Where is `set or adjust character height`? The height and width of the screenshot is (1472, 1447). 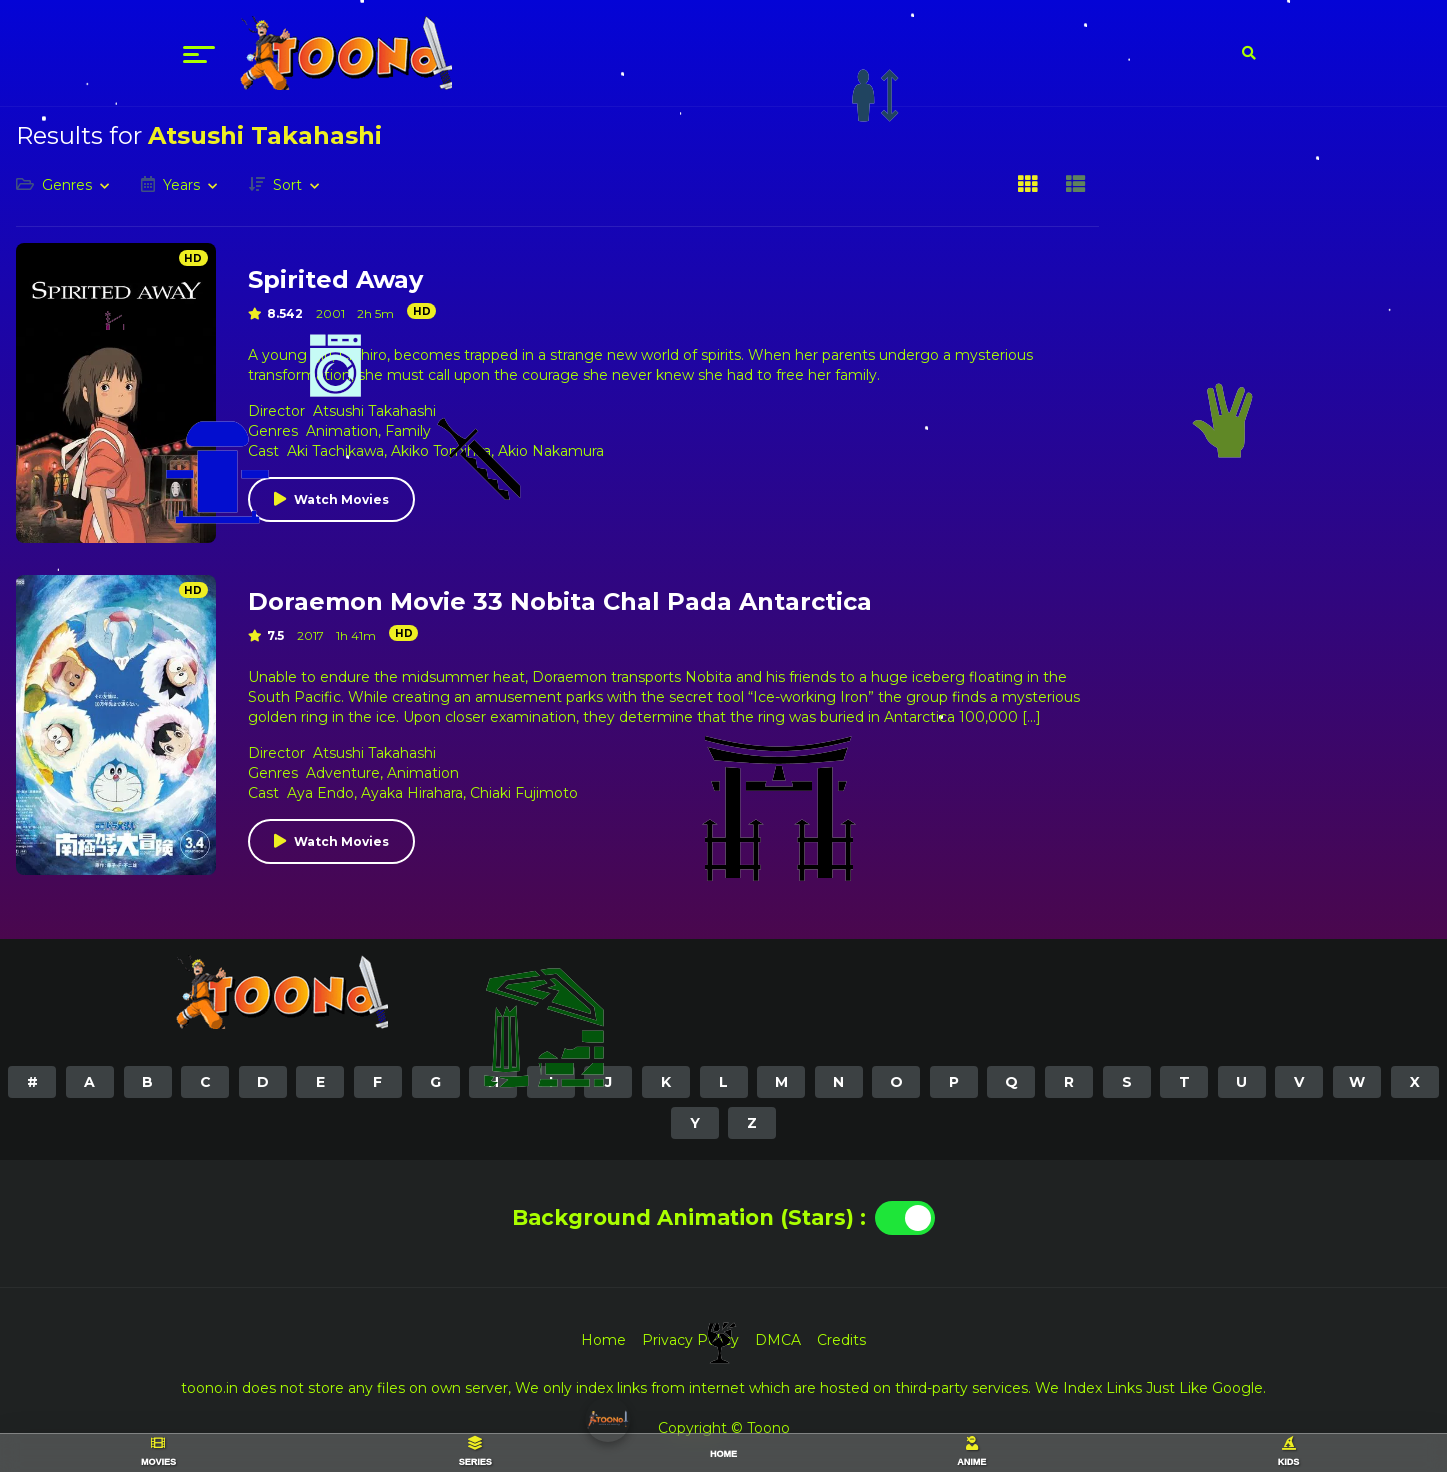
set or adjust character height is located at coordinates (875, 95).